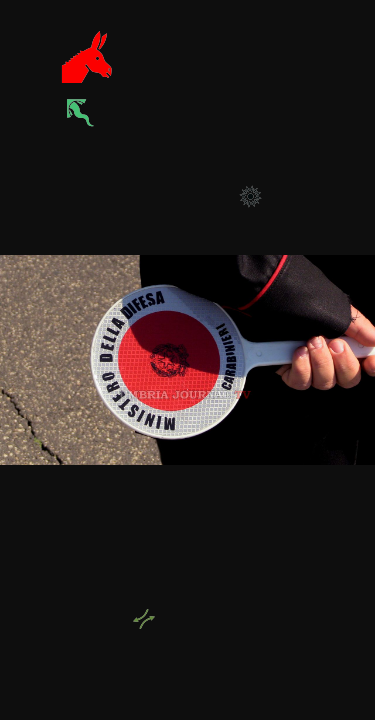 The height and width of the screenshot is (720, 375). What do you see at coordinates (250, 196) in the screenshot?
I see `sun or light-based ability icon in a game interface` at bounding box center [250, 196].